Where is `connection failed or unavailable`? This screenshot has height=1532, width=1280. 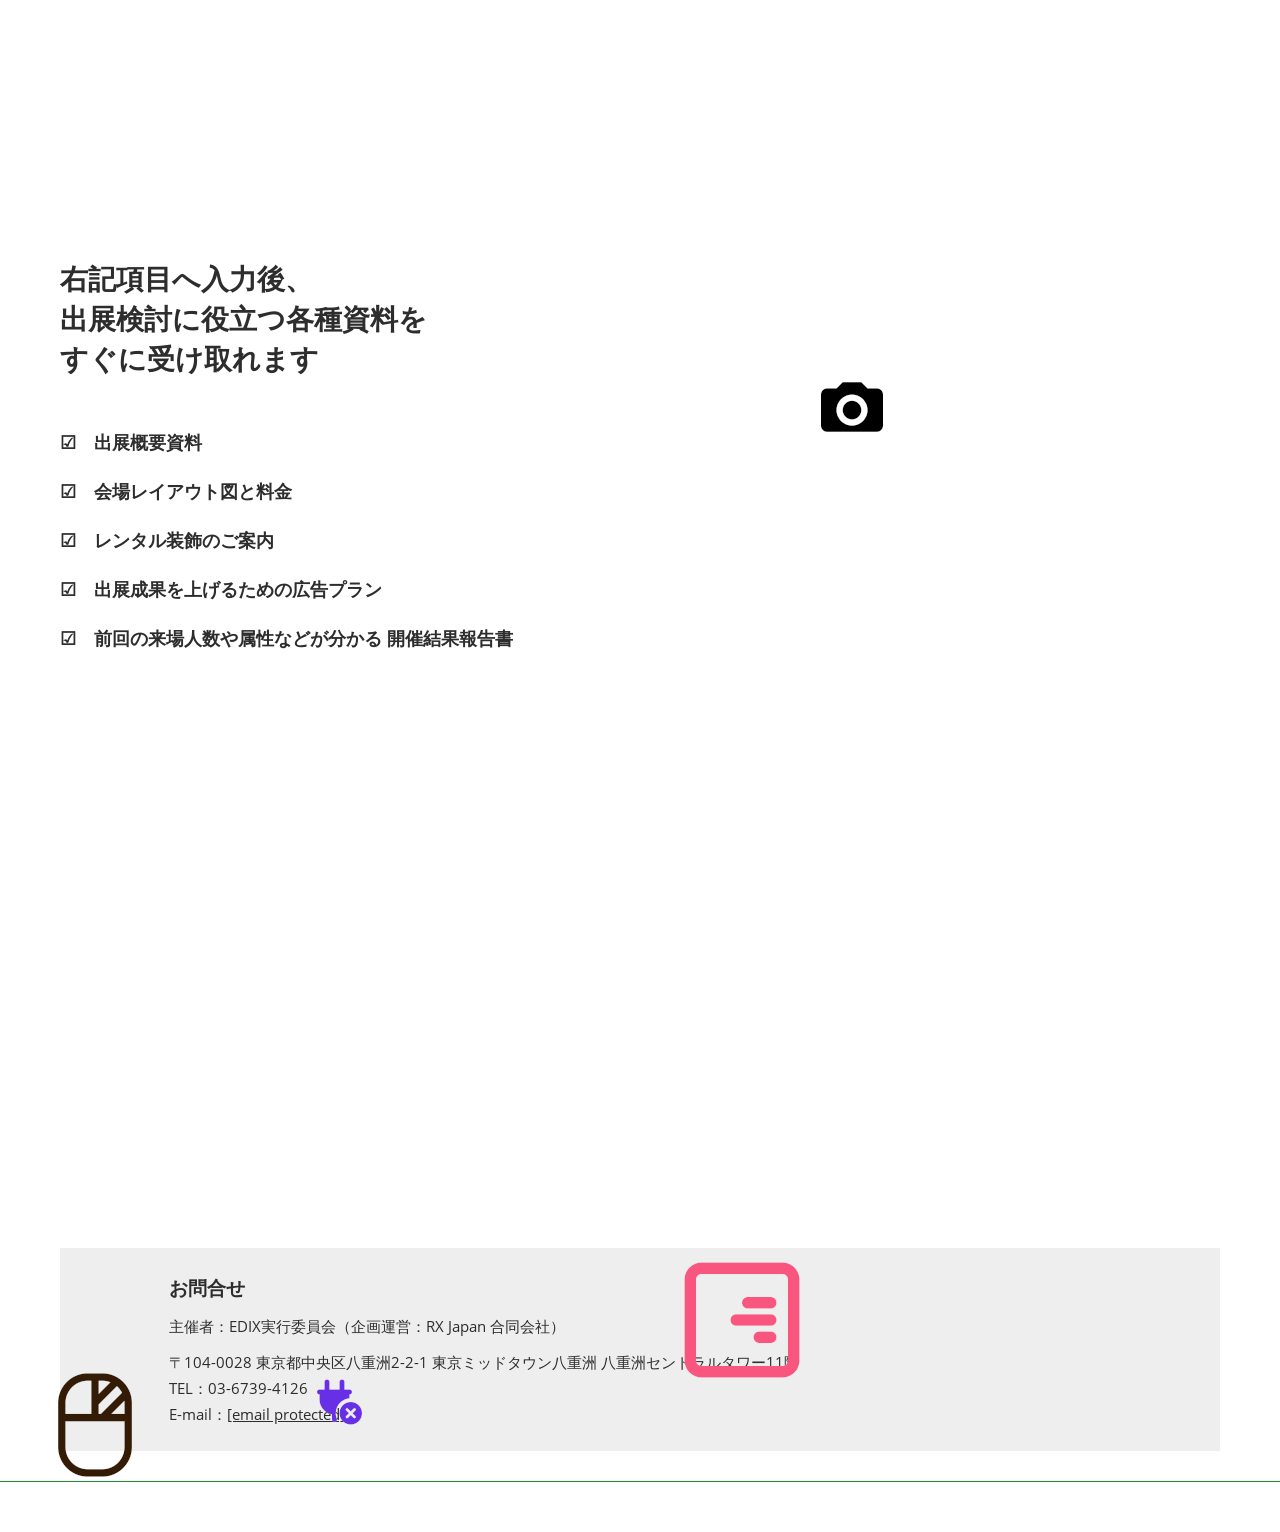 connection failed or unavailable is located at coordinates (337, 1402).